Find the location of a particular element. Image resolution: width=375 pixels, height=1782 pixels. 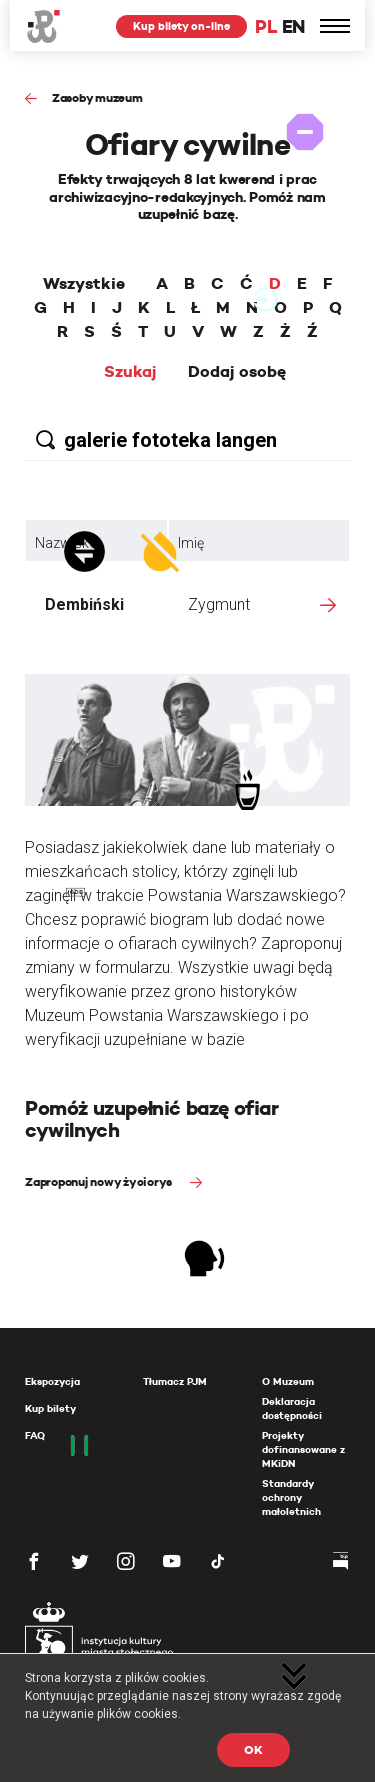

scroll down to see more content is located at coordinates (294, 1675).